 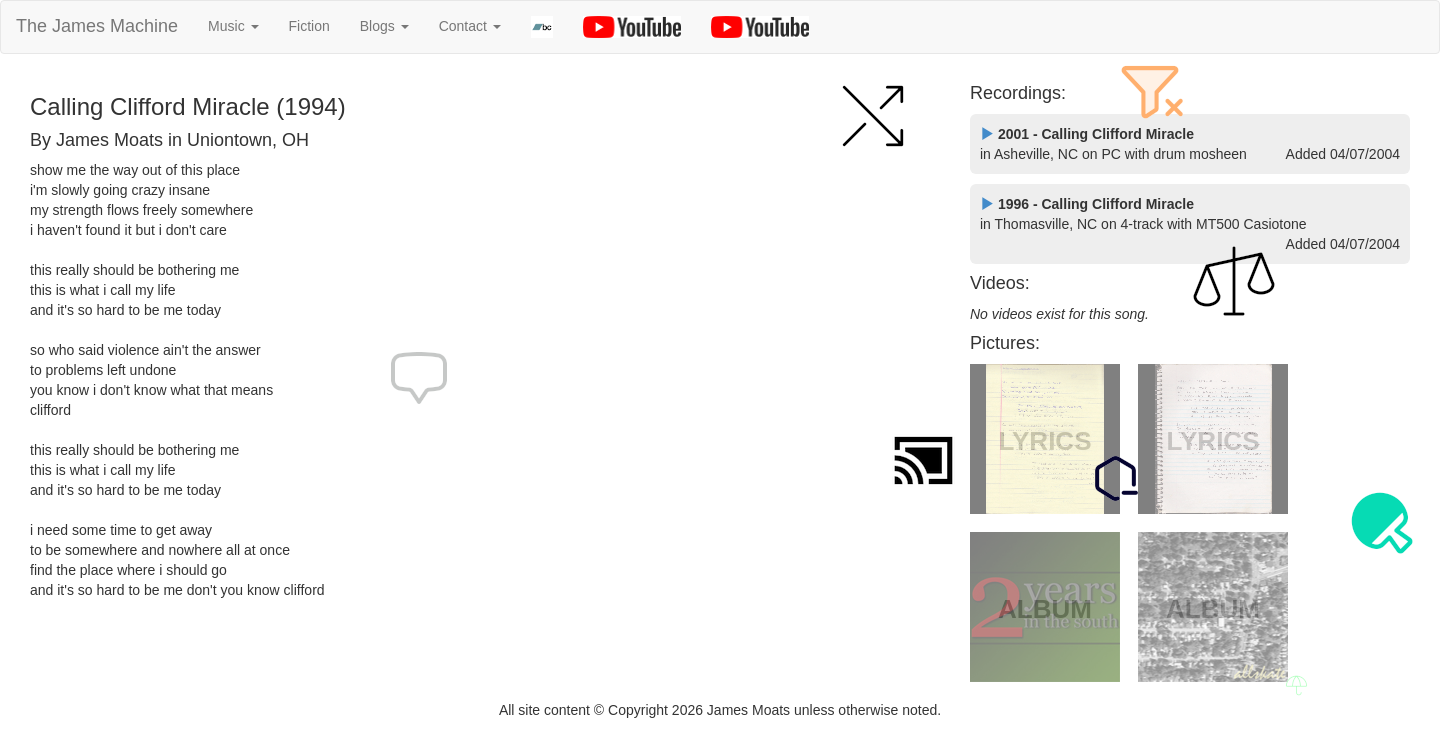 I want to click on indicates active casting connection to a display, so click(x=923, y=460).